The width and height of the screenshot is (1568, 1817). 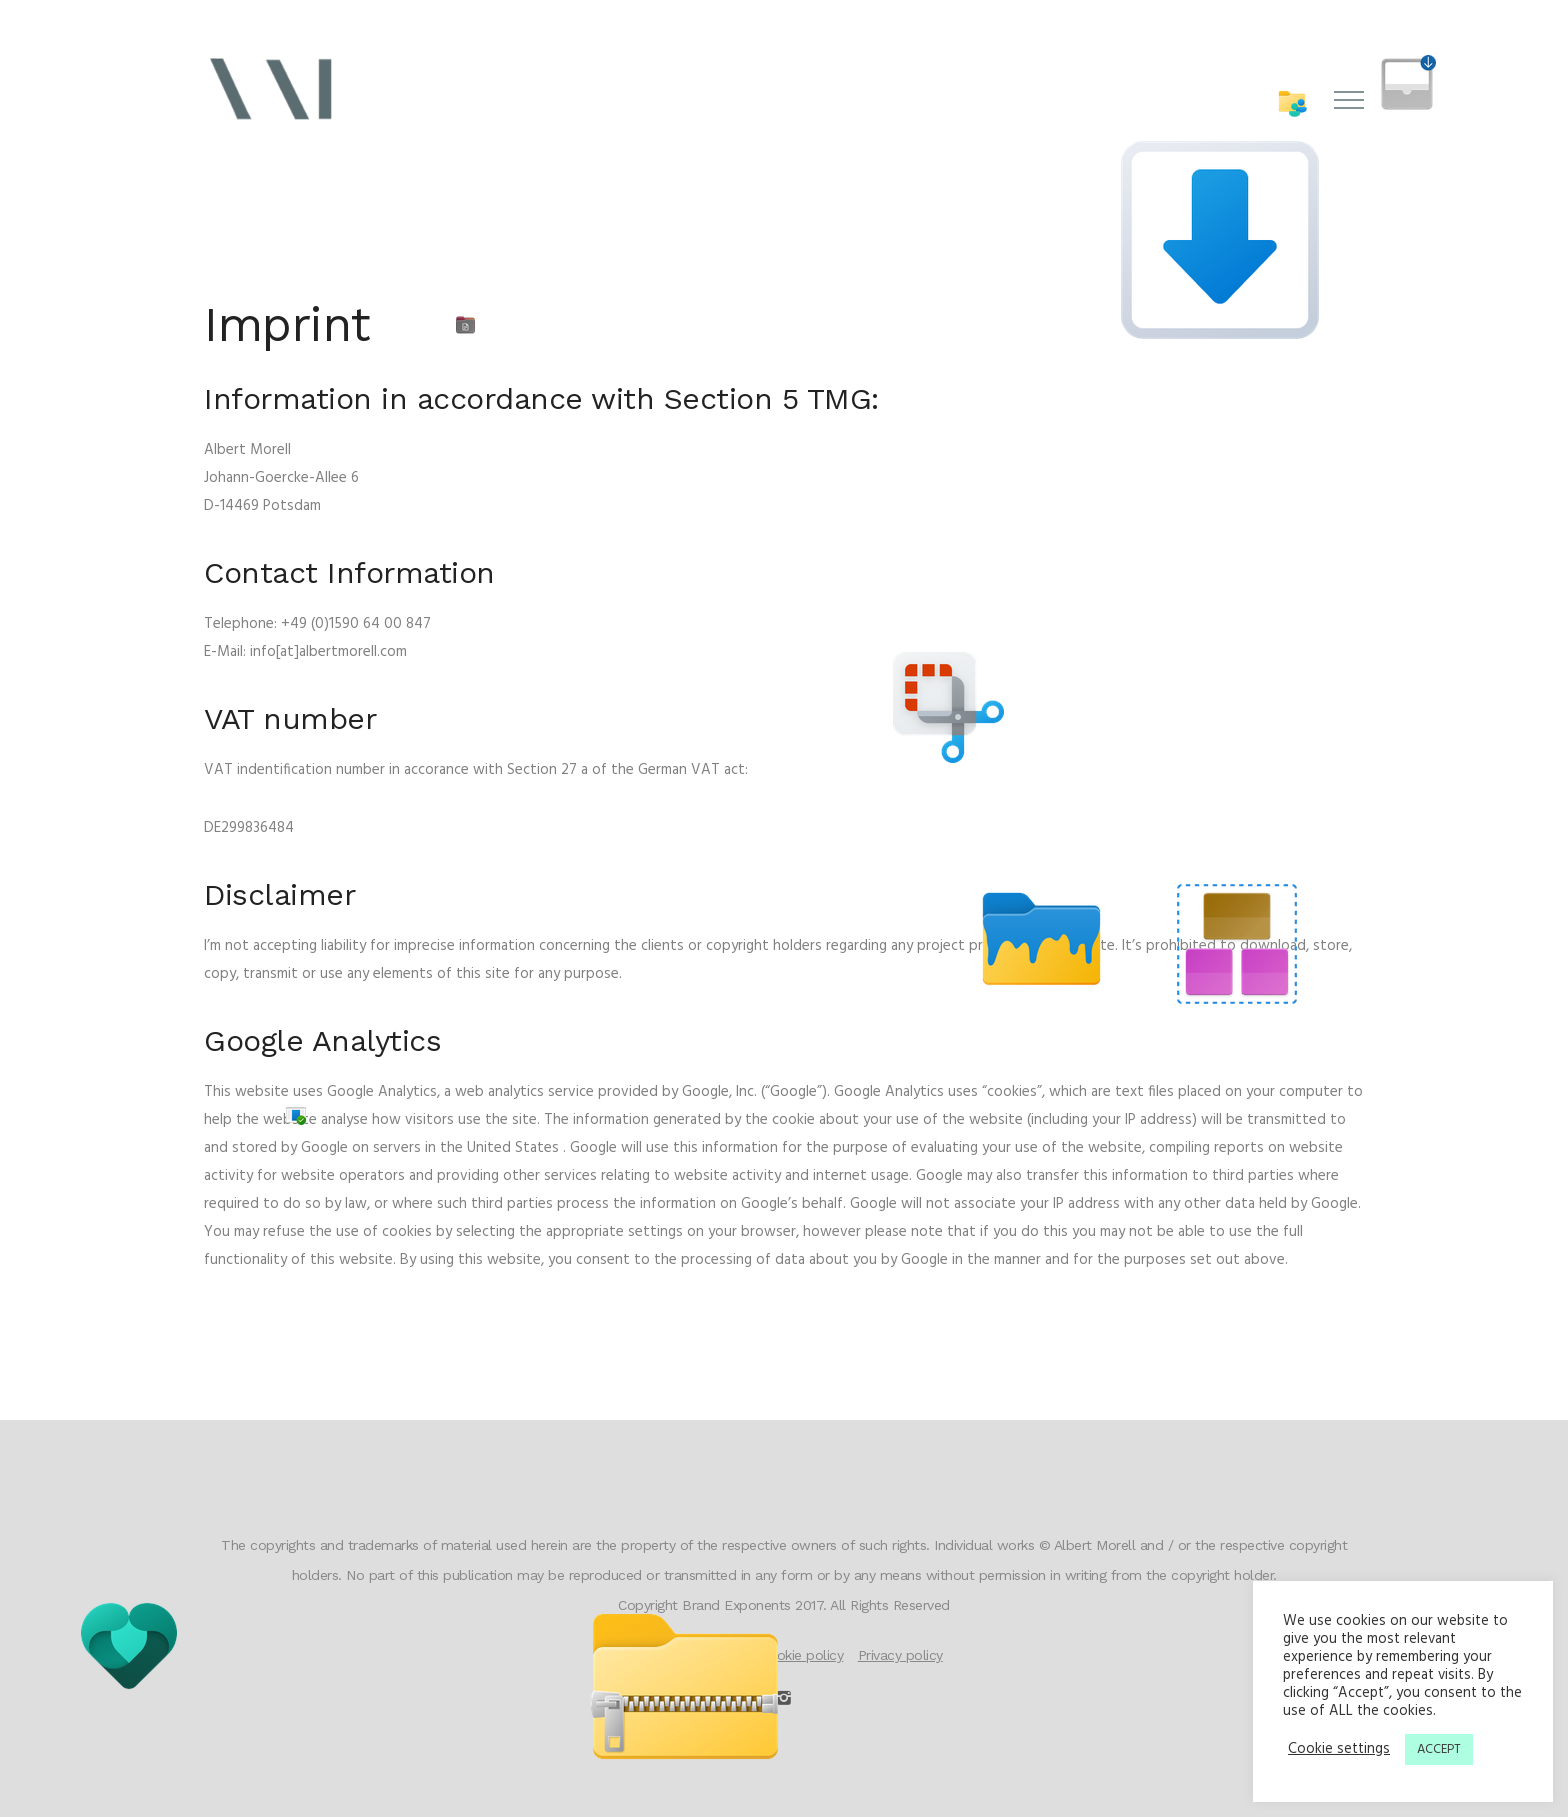 What do you see at coordinates (1041, 942) in the screenshot?
I see `open folder to view contents` at bounding box center [1041, 942].